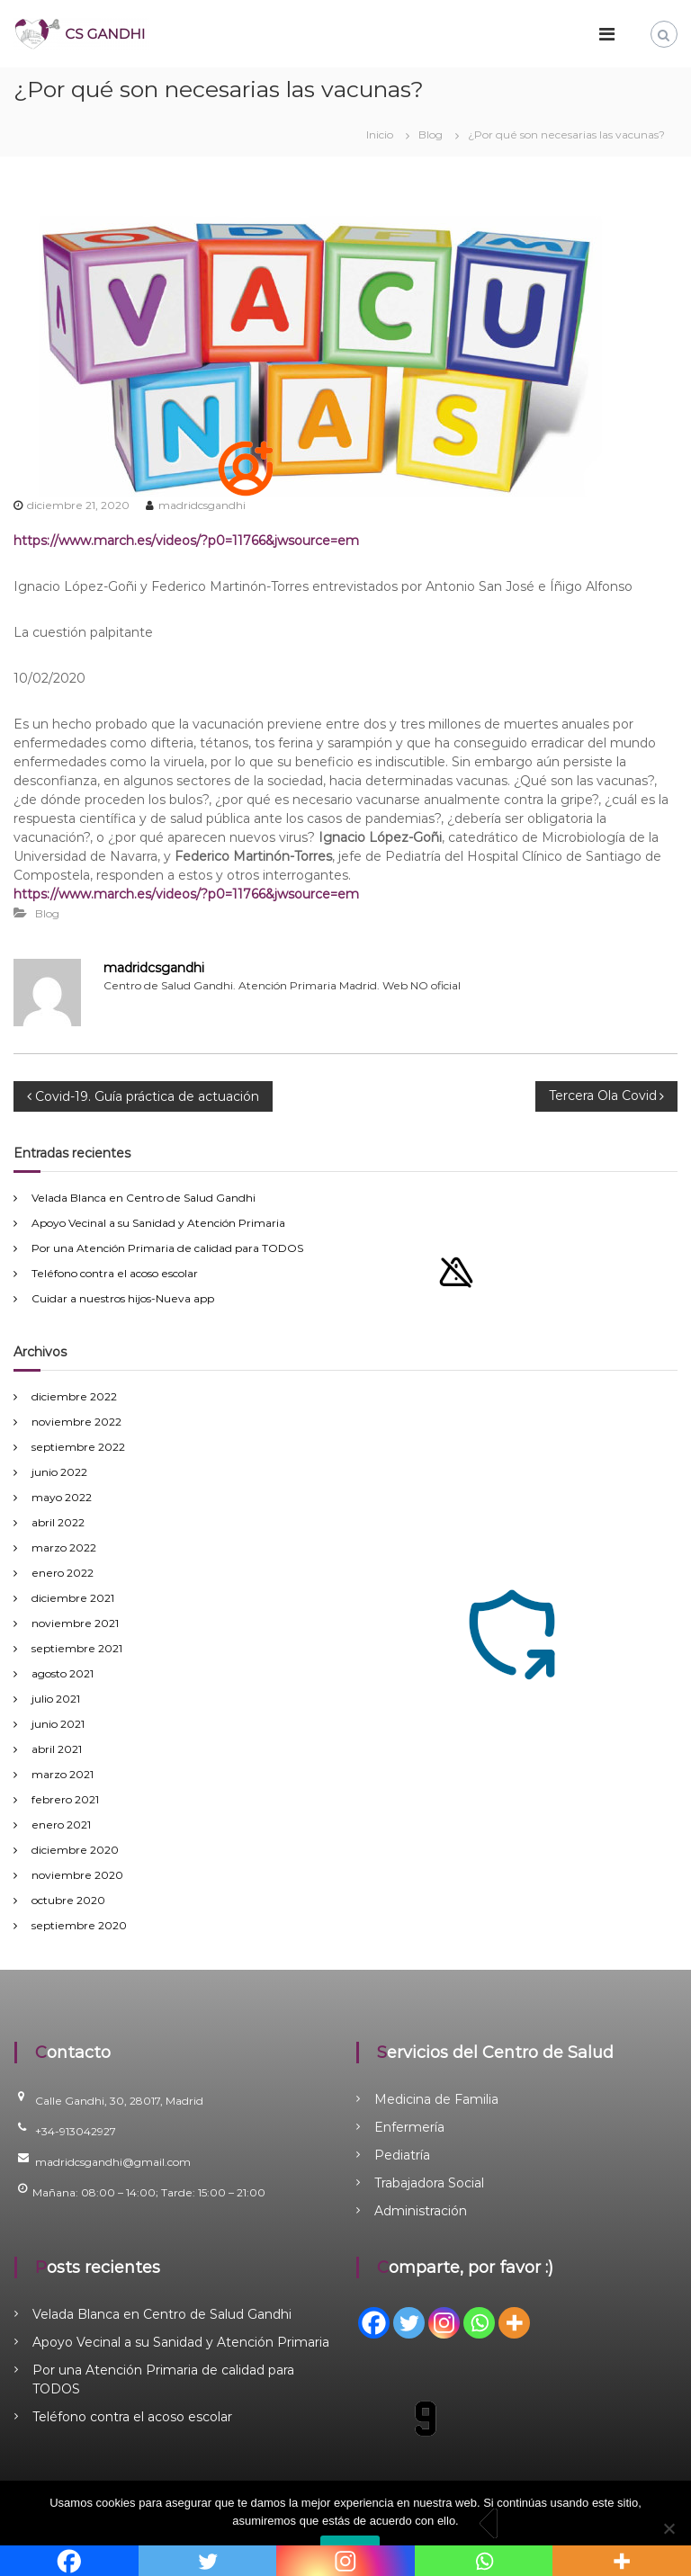  Describe the element at coordinates (246, 469) in the screenshot. I see `add a new user or contact` at that location.